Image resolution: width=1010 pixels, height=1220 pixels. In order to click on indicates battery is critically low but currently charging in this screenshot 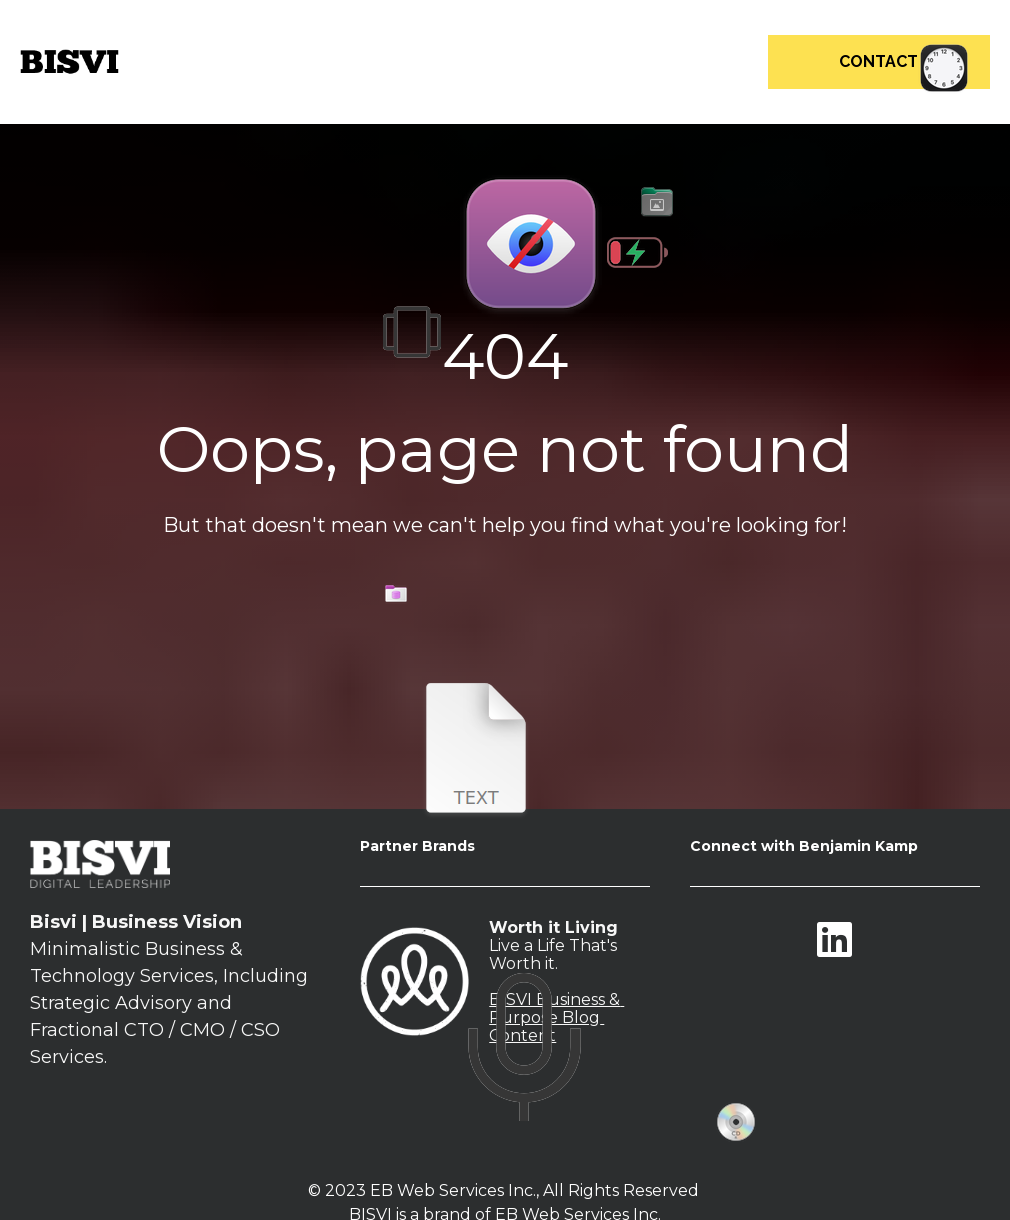, I will do `click(637, 252)`.